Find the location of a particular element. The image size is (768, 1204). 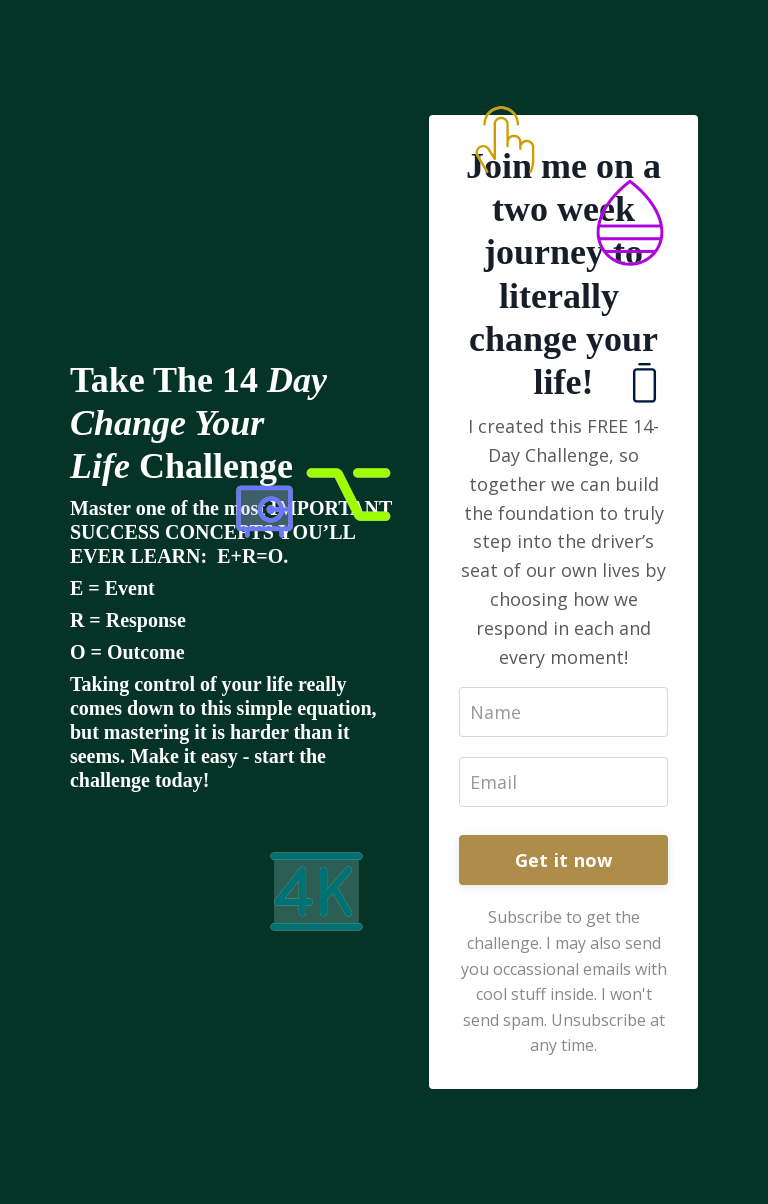

access secure storage or vault is located at coordinates (264, 509).